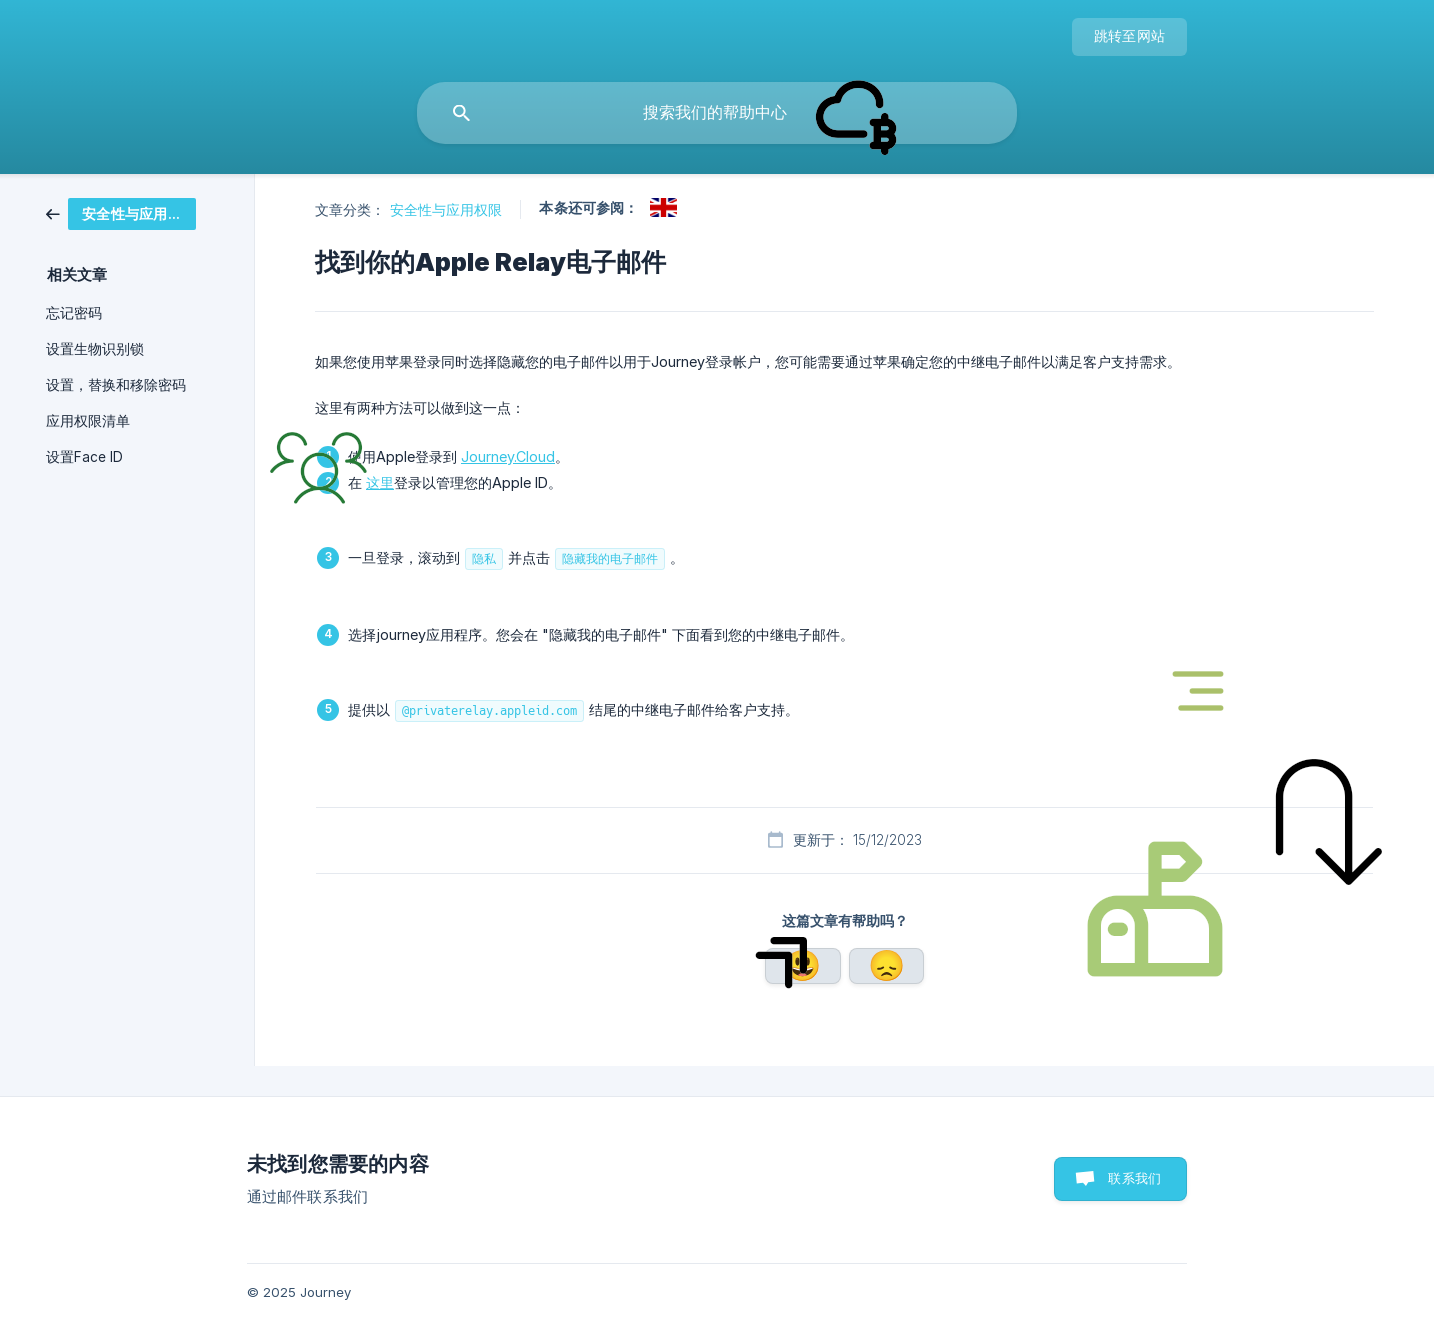 The width and height of the screenshot is (1434, 1321). Describe the element at coordinates (785, 959) in the screenshot. I see `expand content to full screen` at that location.